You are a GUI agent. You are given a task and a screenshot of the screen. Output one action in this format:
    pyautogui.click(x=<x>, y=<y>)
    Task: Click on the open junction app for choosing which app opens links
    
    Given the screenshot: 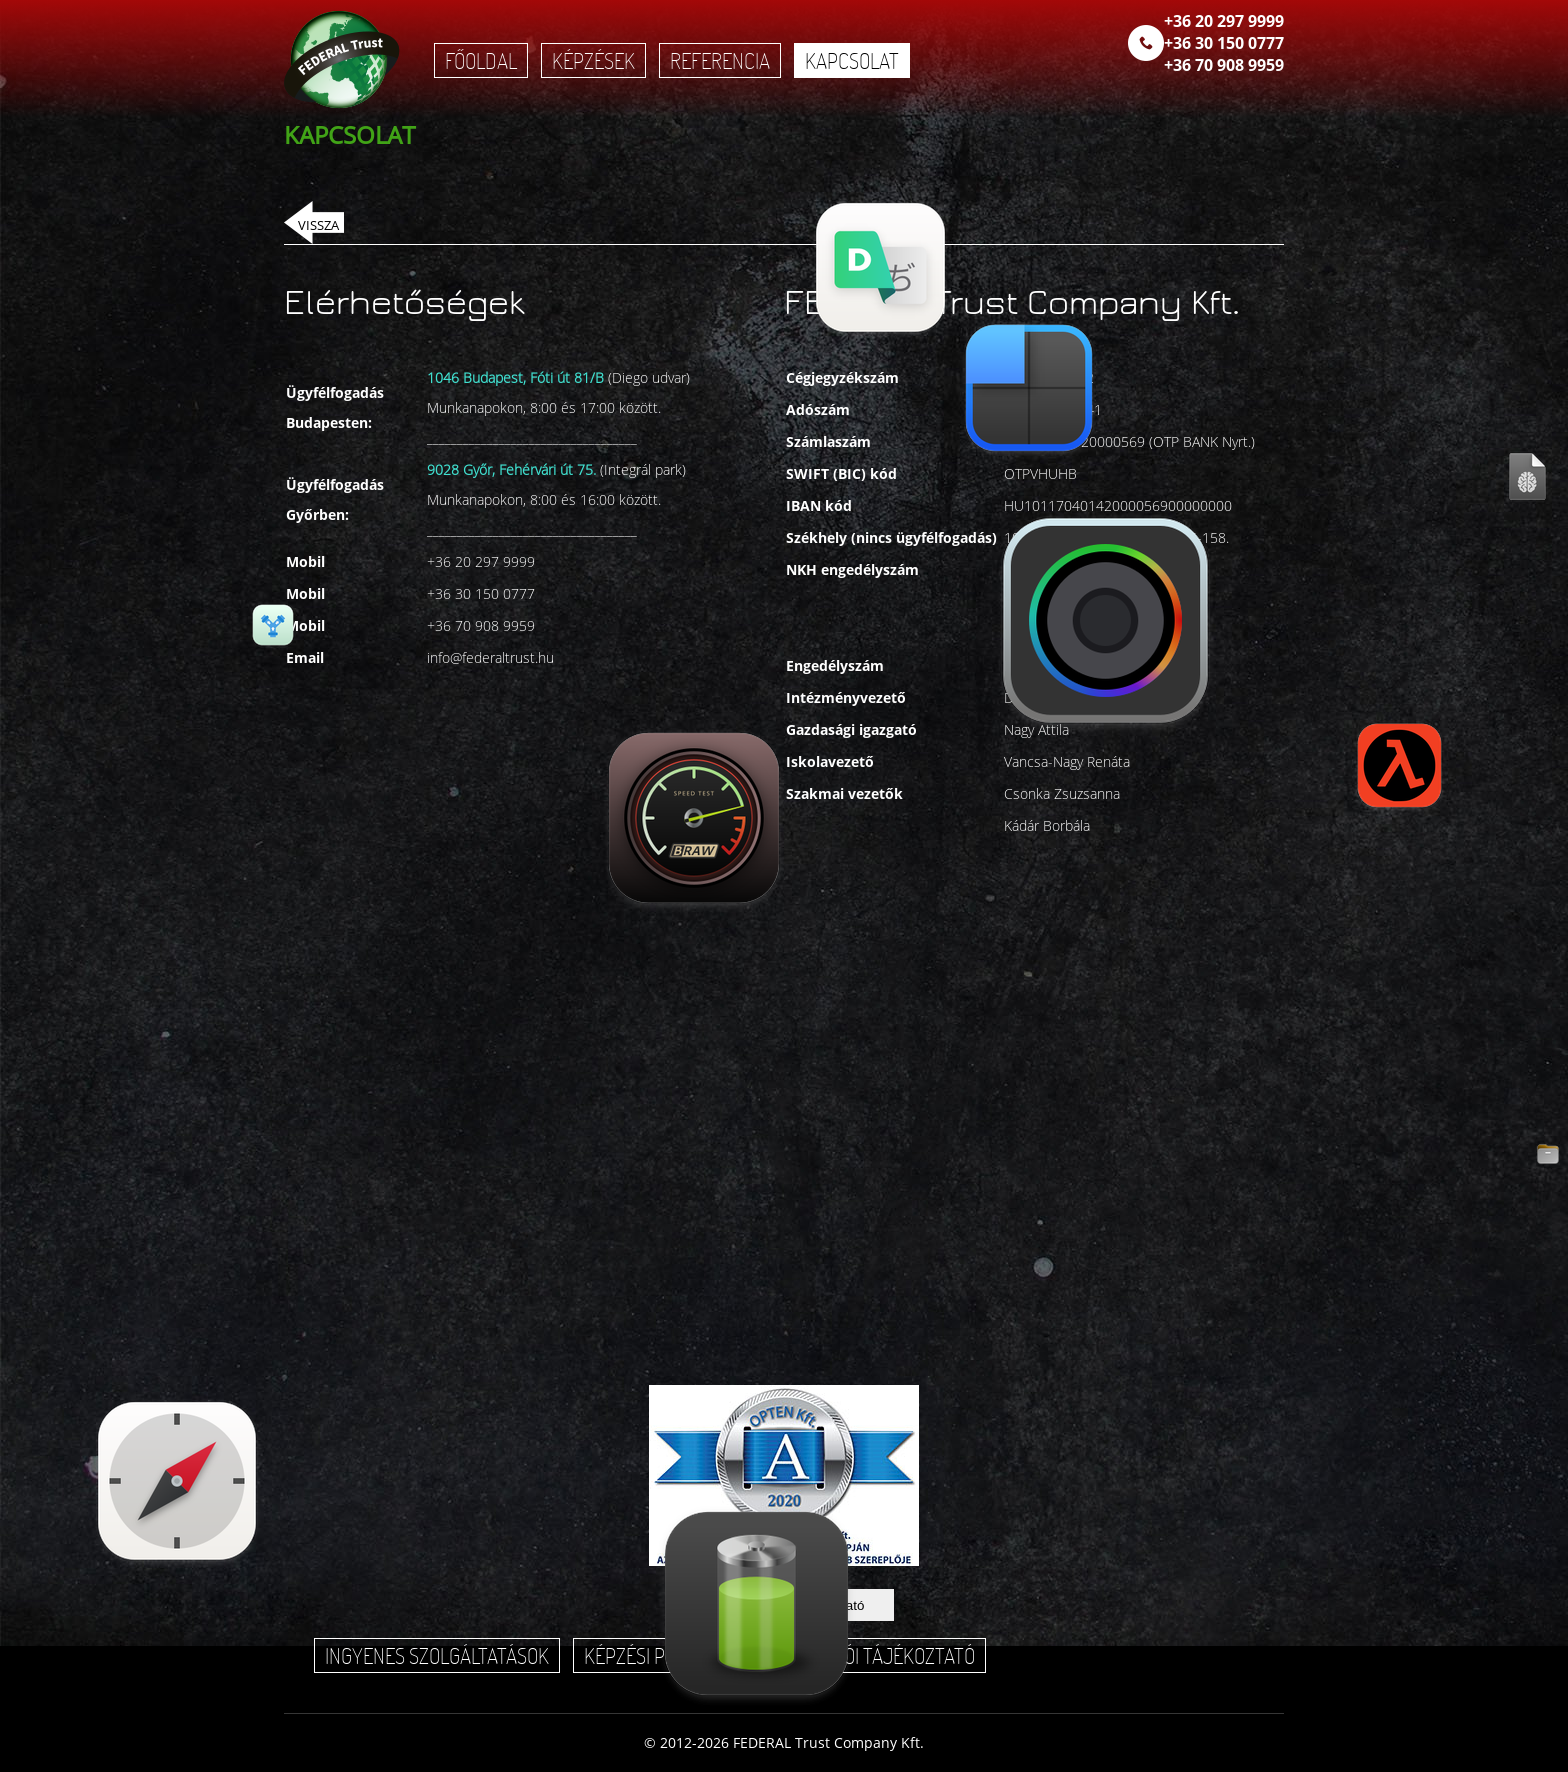 What is the action you would take?
    pyautogui.click(x=273, y=625)
    